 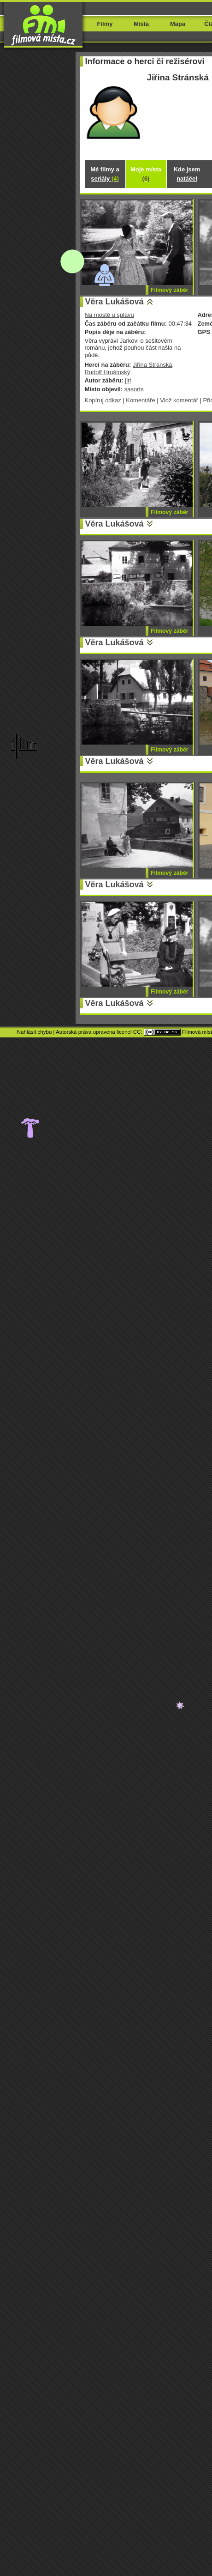 What do you see at coordinates (30, 1127) in the screenshot?
I see `represents african or savanna themed content` at bounding box center [30, 1127].